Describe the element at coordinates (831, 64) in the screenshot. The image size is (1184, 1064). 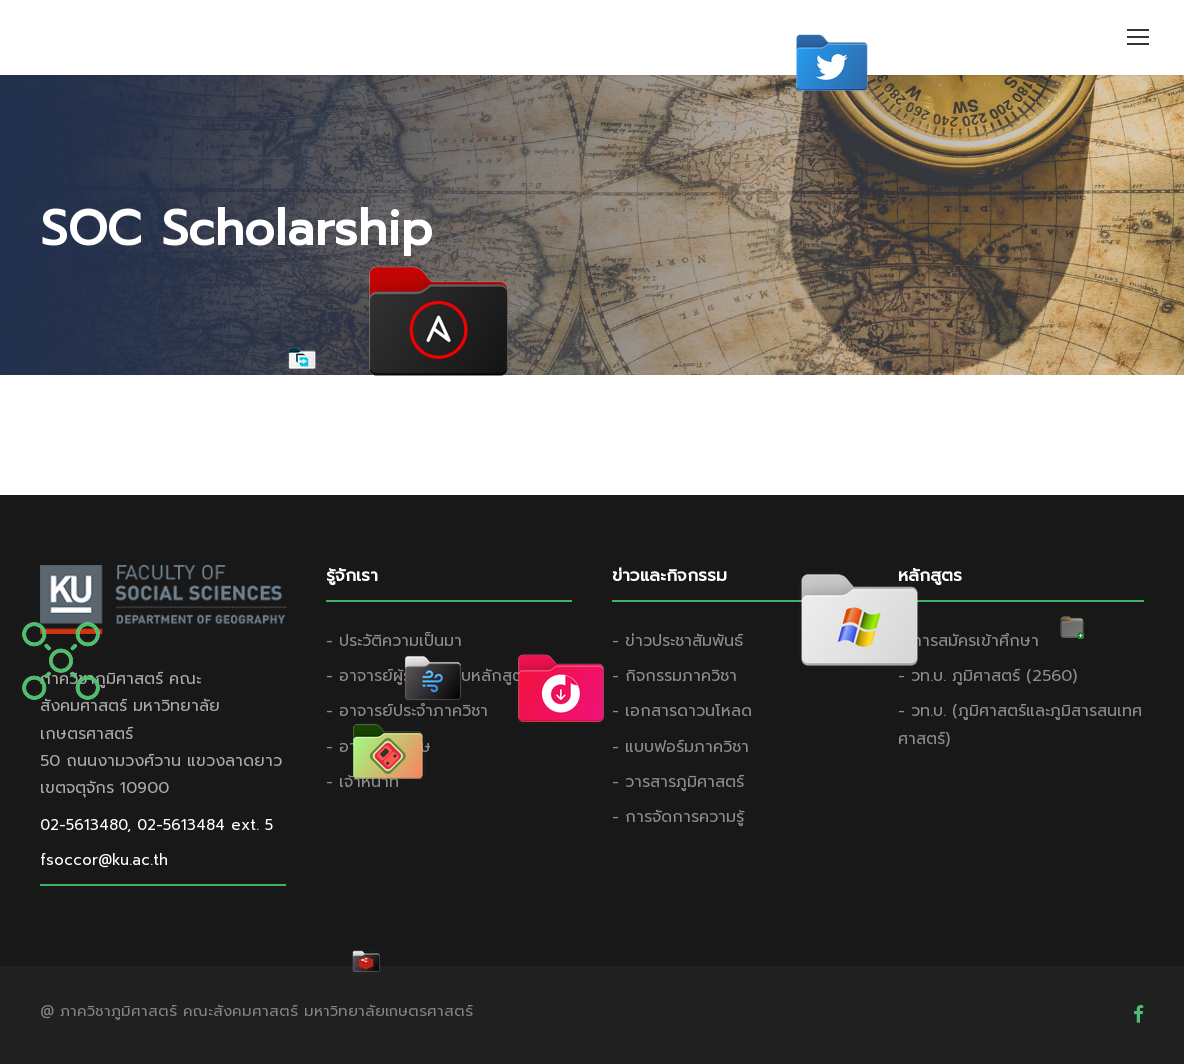
I see `open folder containing Twitter-related files` at that location.